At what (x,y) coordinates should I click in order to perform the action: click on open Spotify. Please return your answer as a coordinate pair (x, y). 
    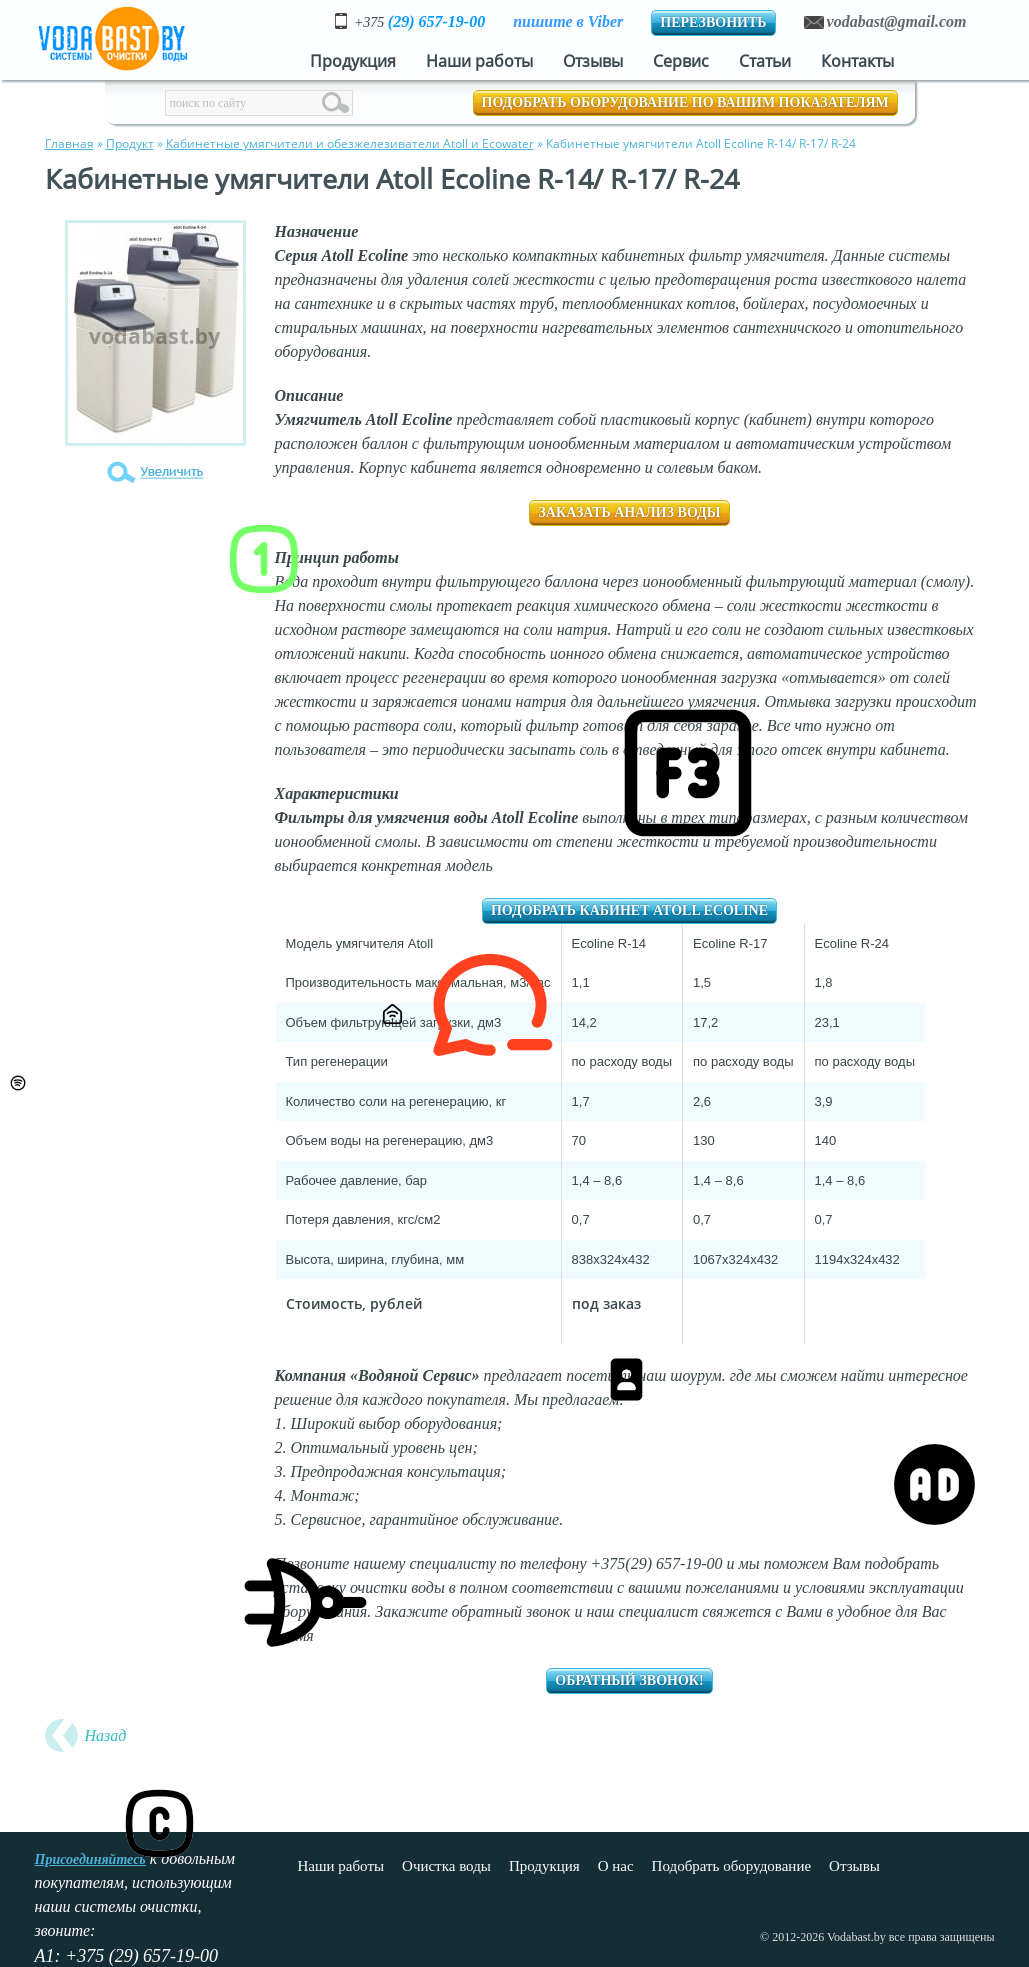
    Looking at the image, I should click on (18, 1083).